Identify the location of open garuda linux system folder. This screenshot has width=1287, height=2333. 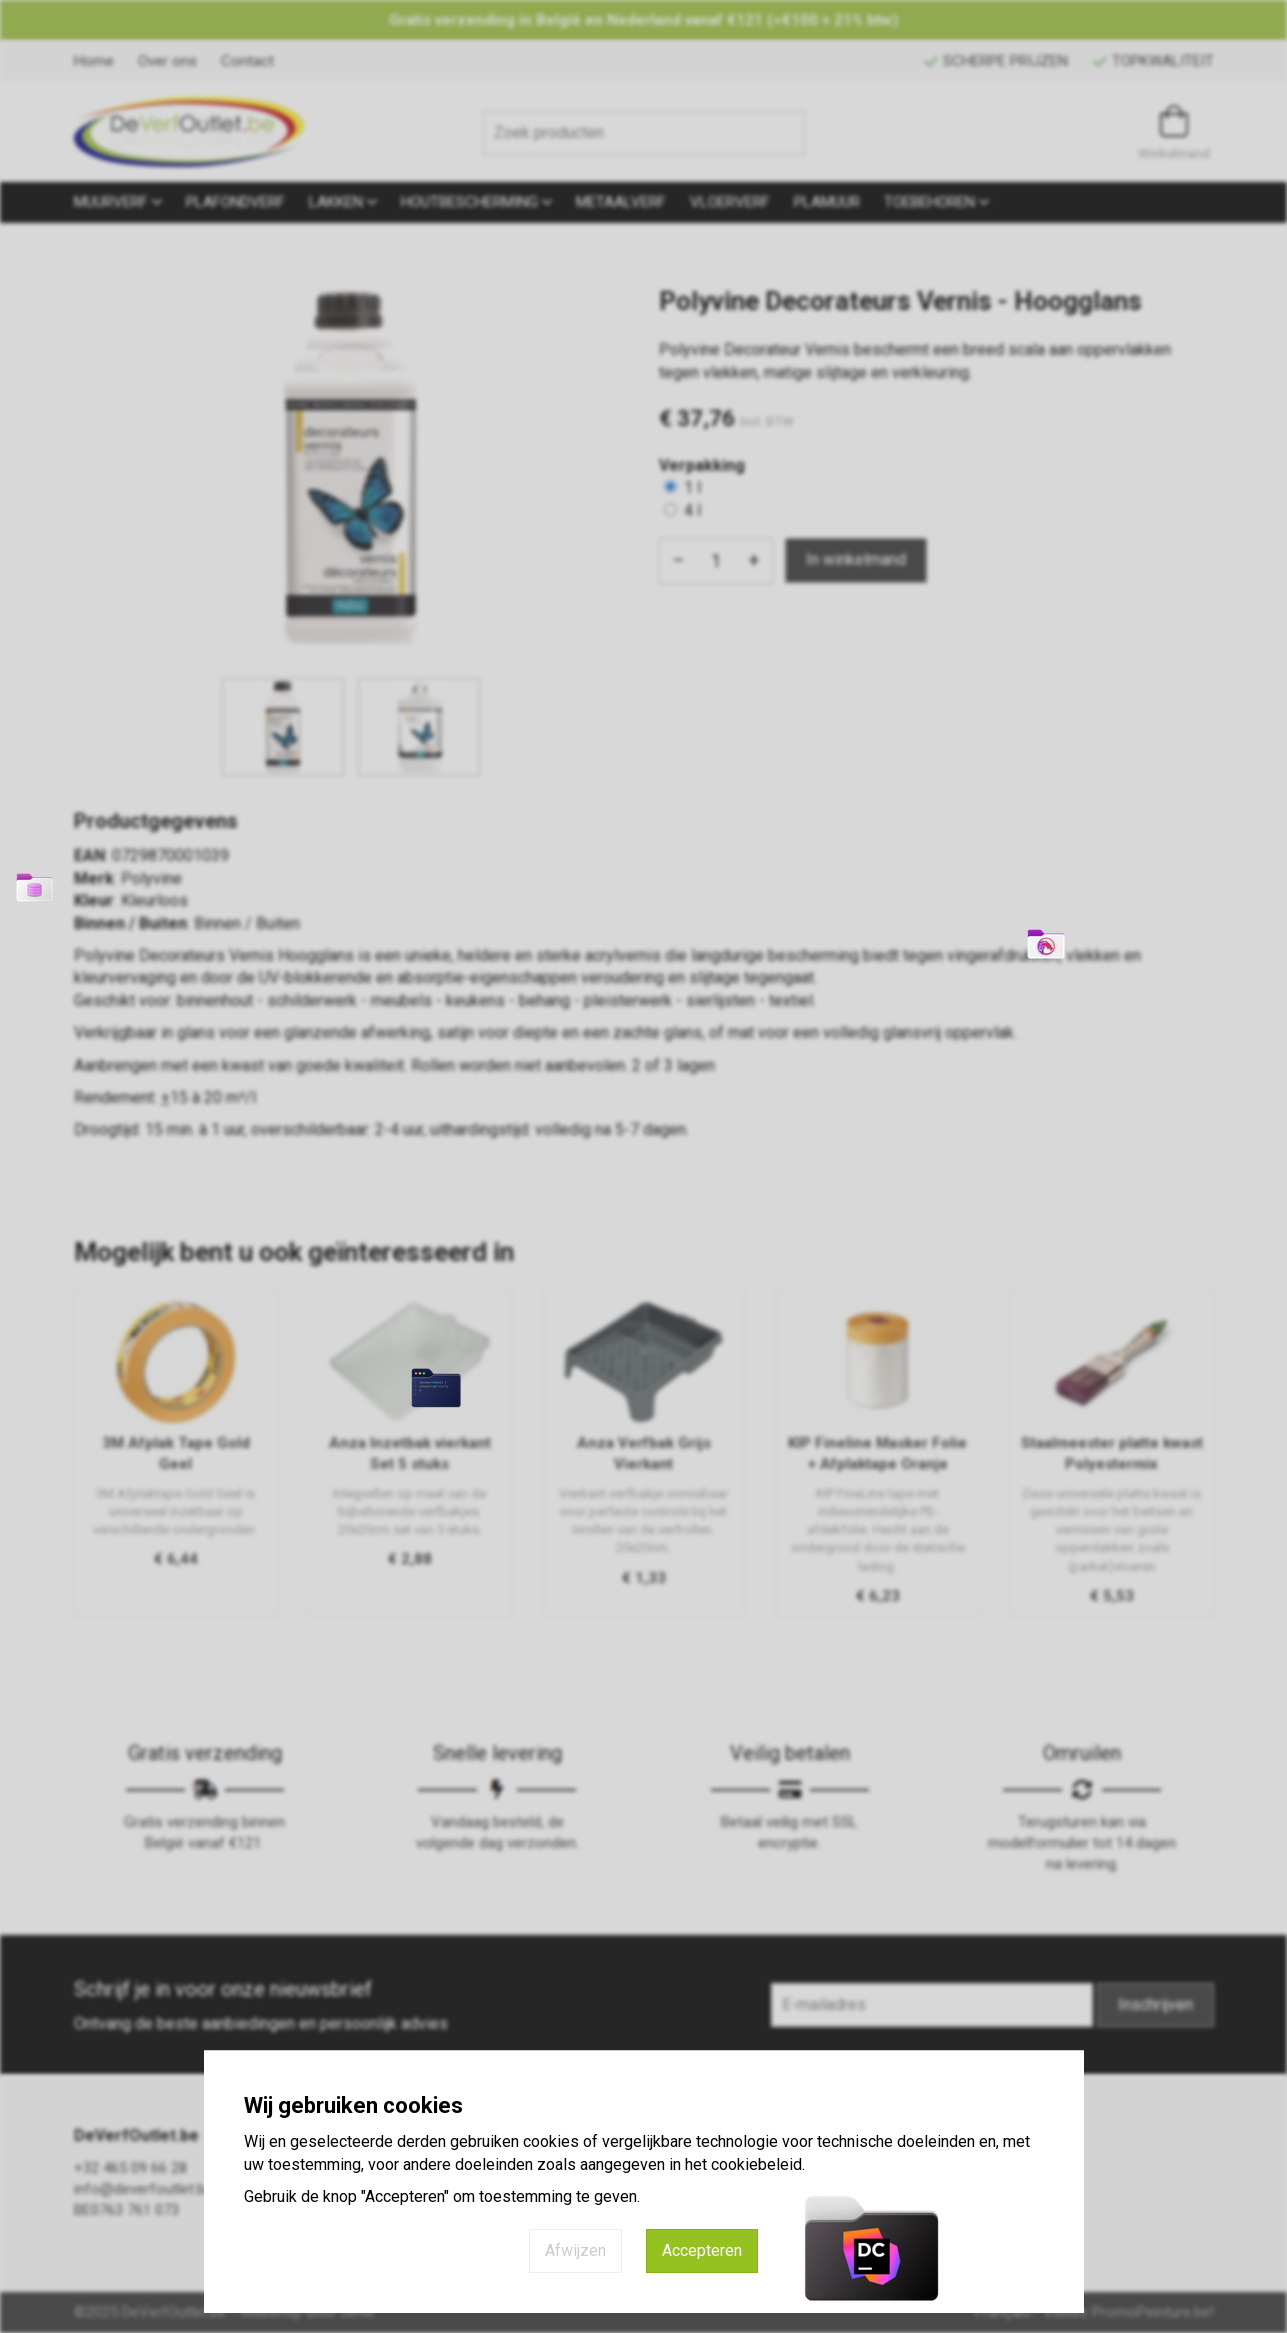
(1046, 945).